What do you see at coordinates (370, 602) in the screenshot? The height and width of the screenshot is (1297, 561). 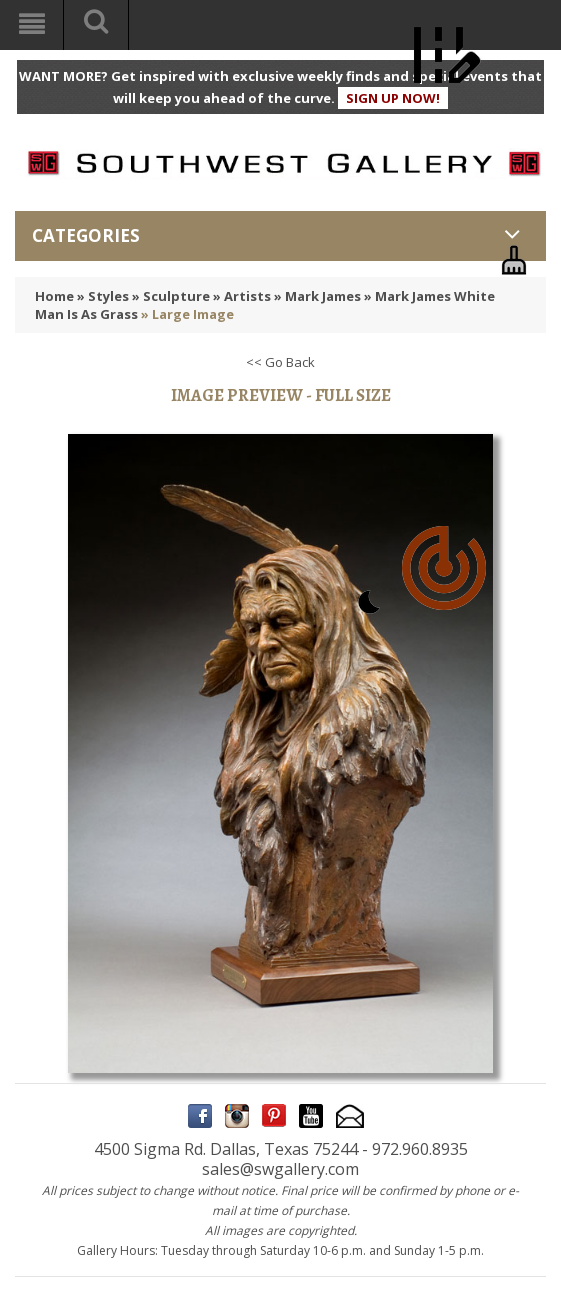 I see `enable bedtime or sleep mode` at bounding box center [370, 602].